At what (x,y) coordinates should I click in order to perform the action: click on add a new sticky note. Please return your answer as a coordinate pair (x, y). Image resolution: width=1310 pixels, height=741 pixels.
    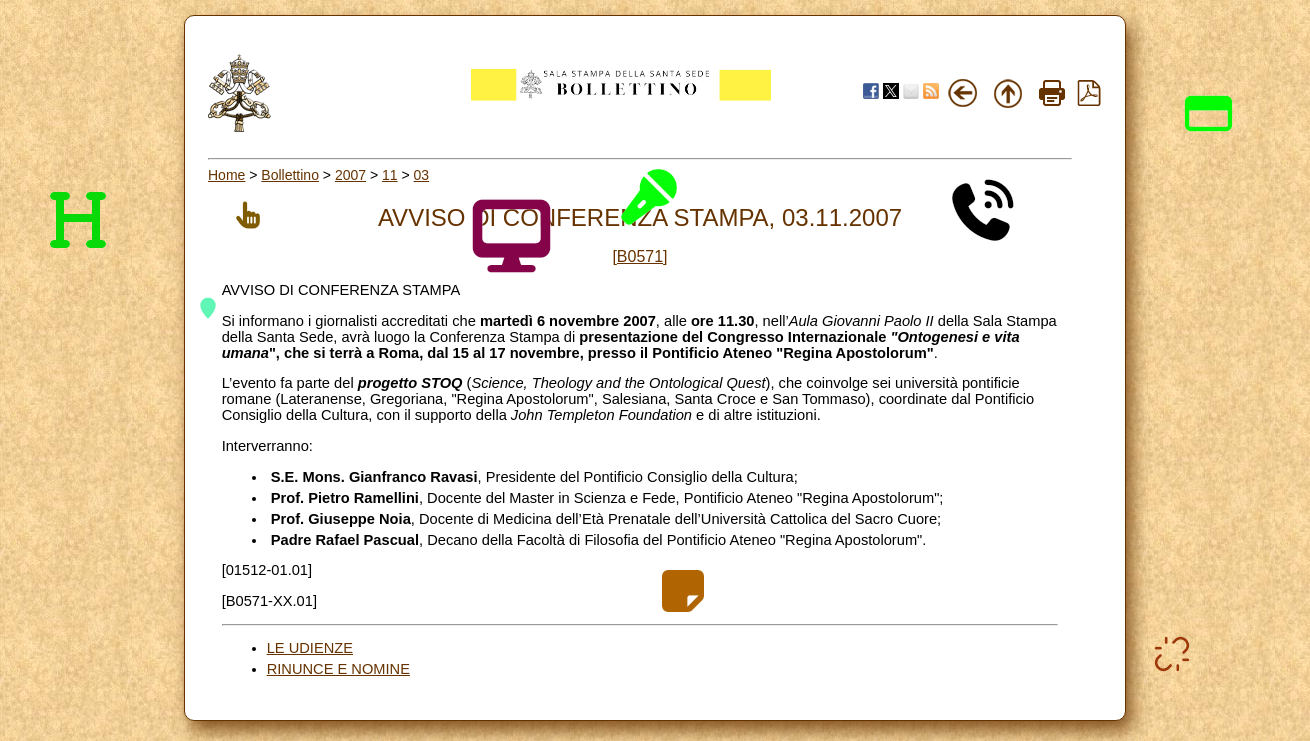
    Looking at the image, I should click on (683, 591).